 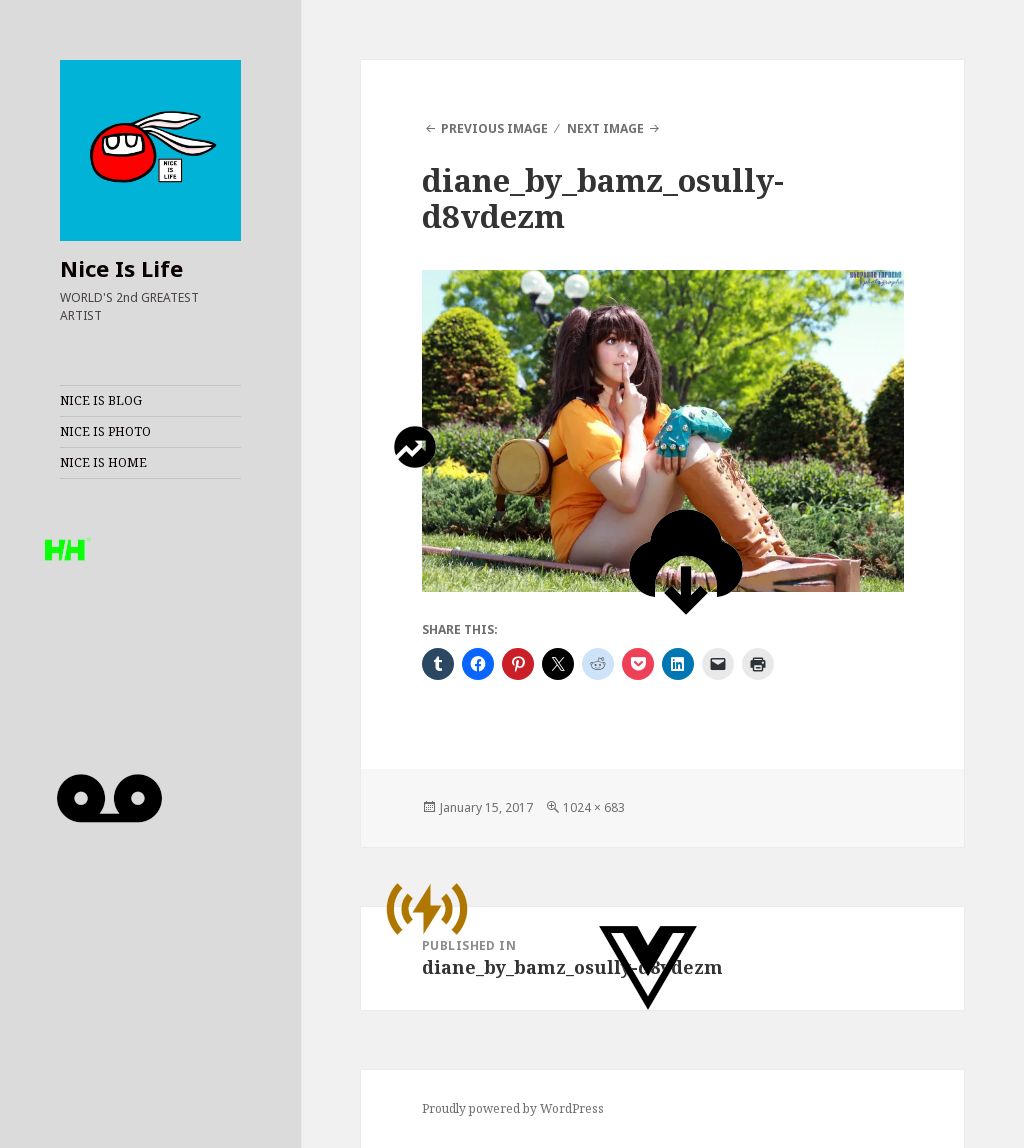 I want to click on download file from cloud storage, so click(x=686, y=561).